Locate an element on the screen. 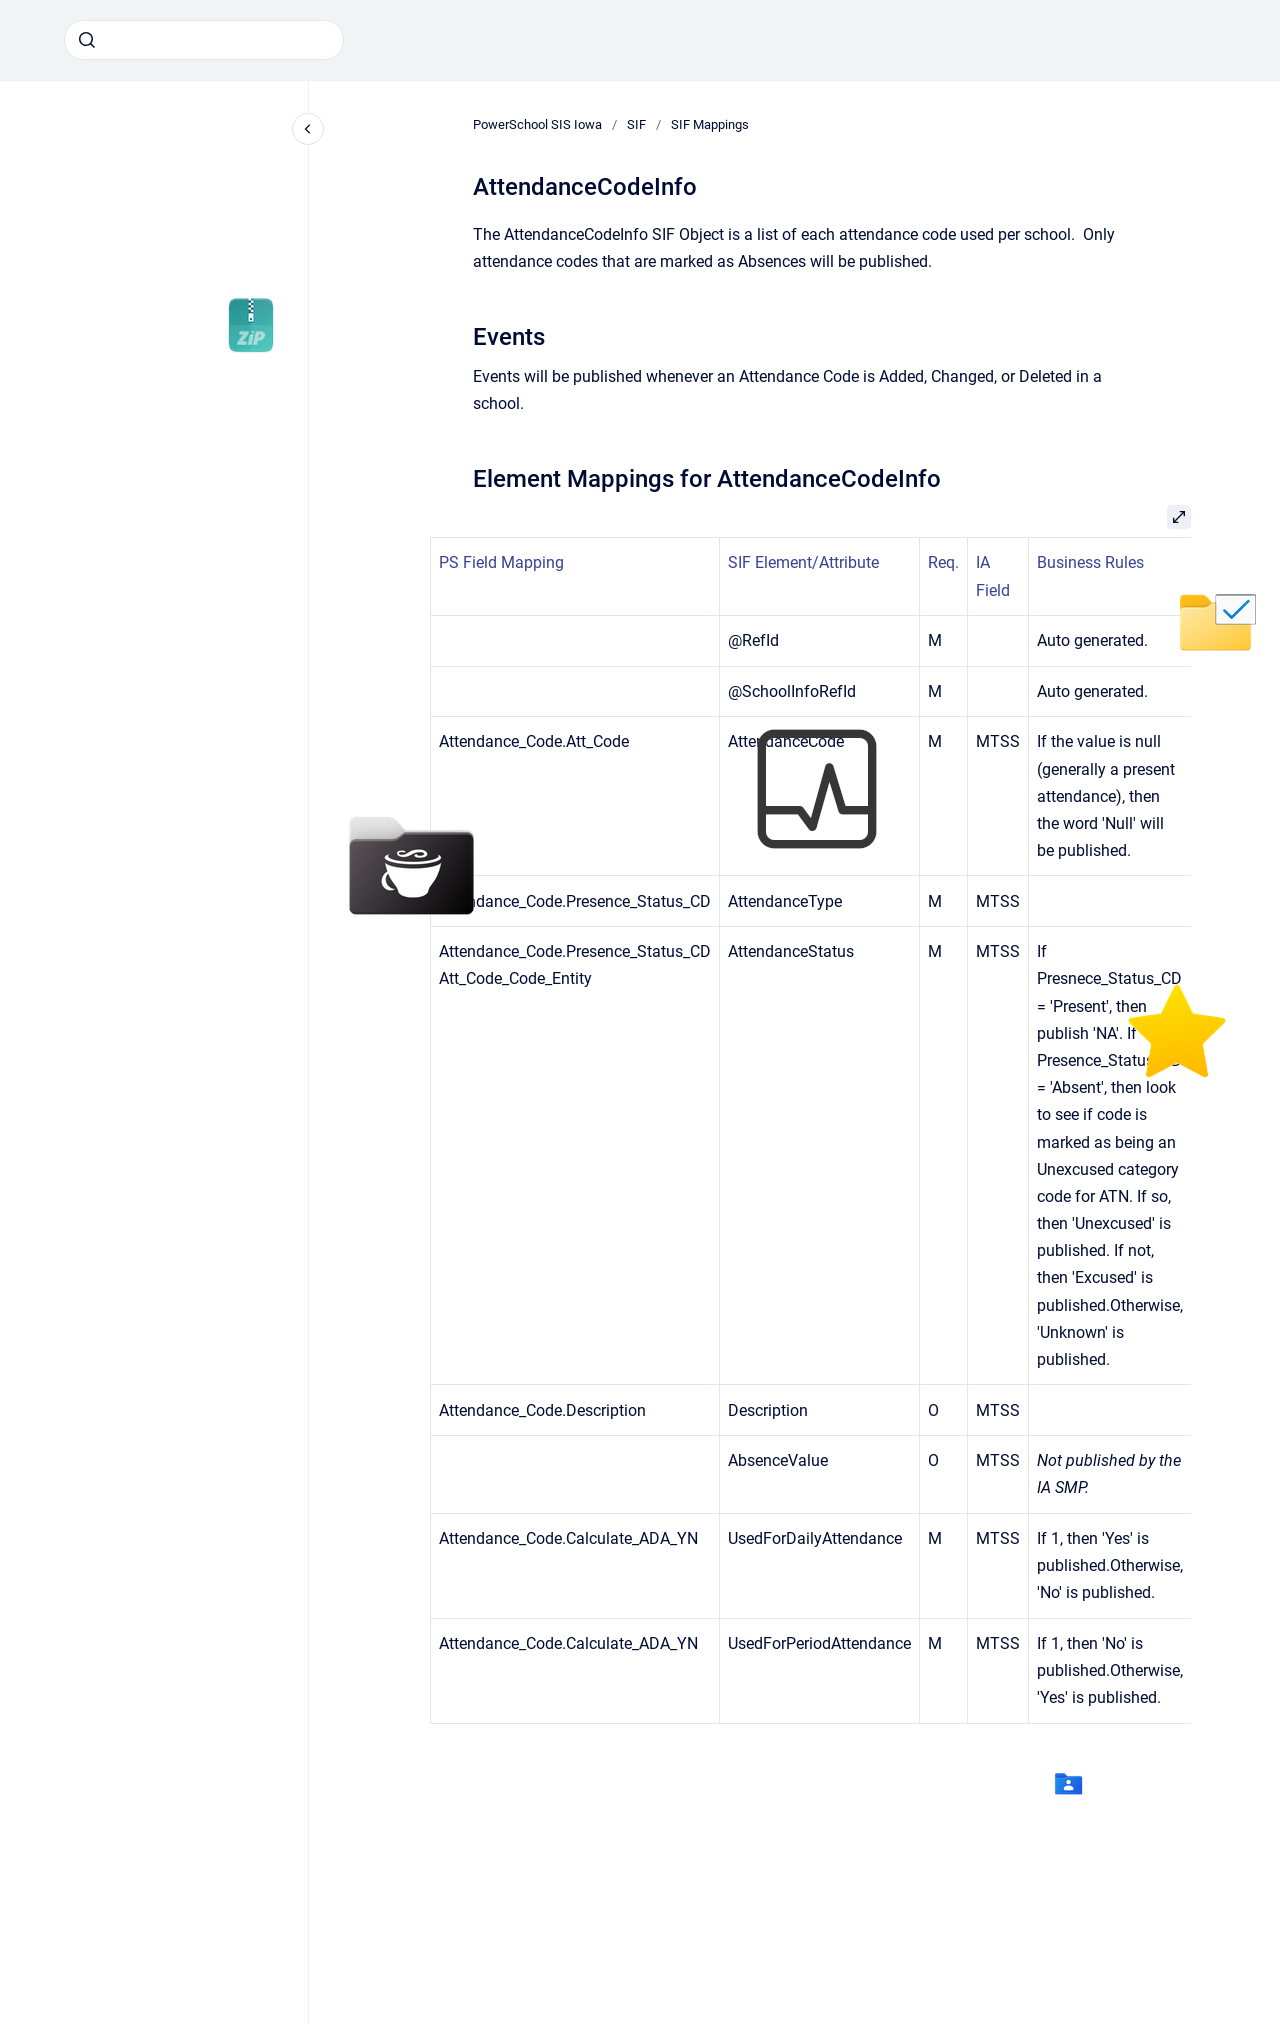  mark item as favorite is located at coordinates (1177, 1031).